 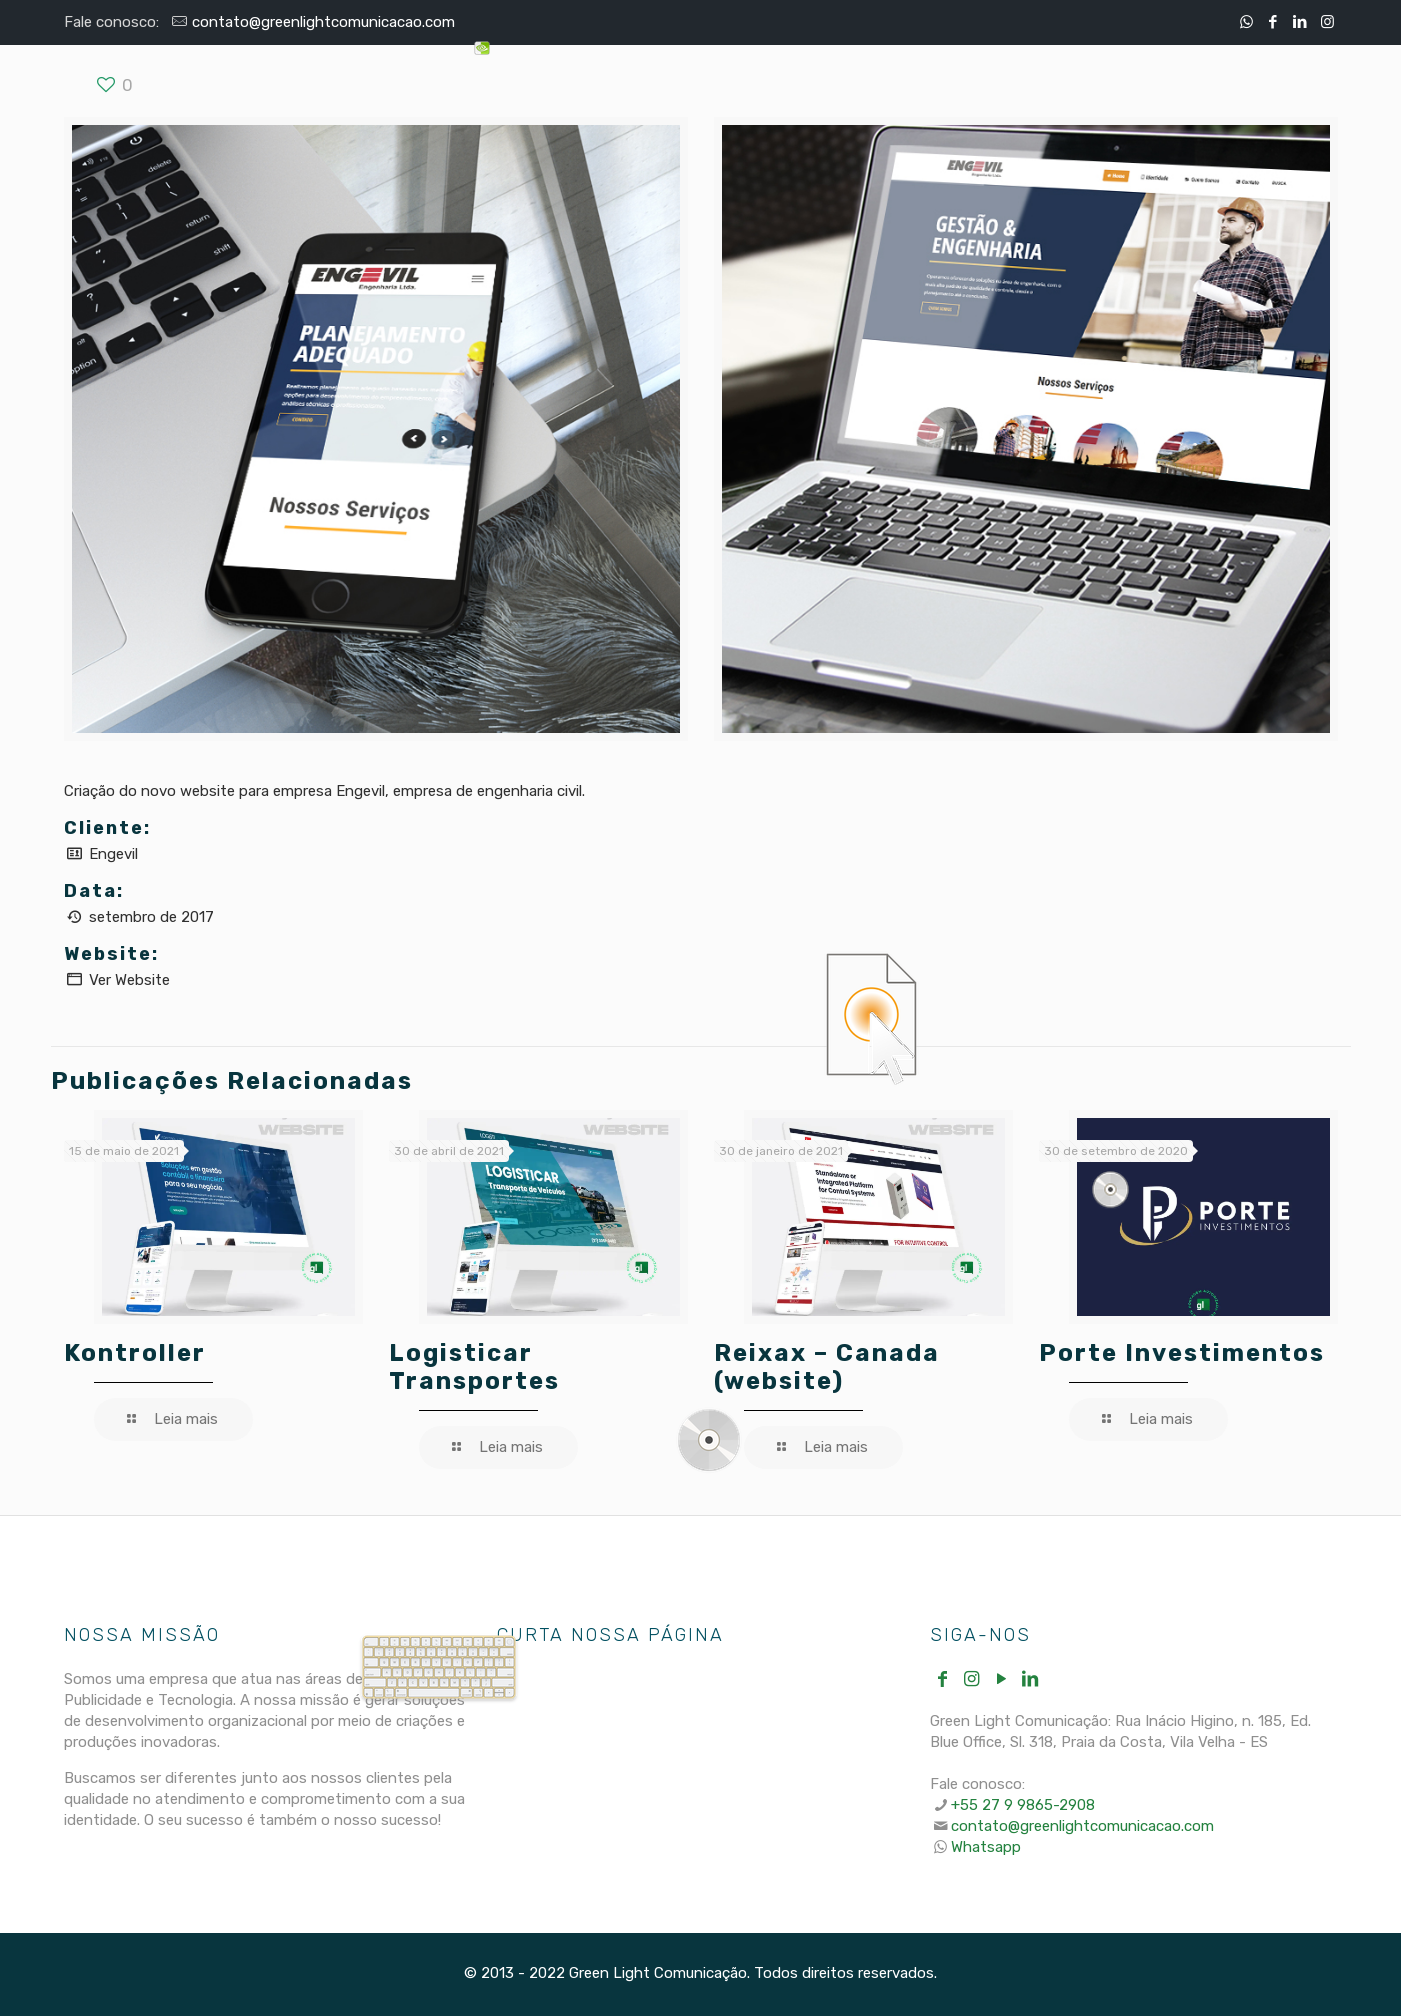 I want to click on indicates a DVD or optical disc drive, so click(x=709, y=1440).